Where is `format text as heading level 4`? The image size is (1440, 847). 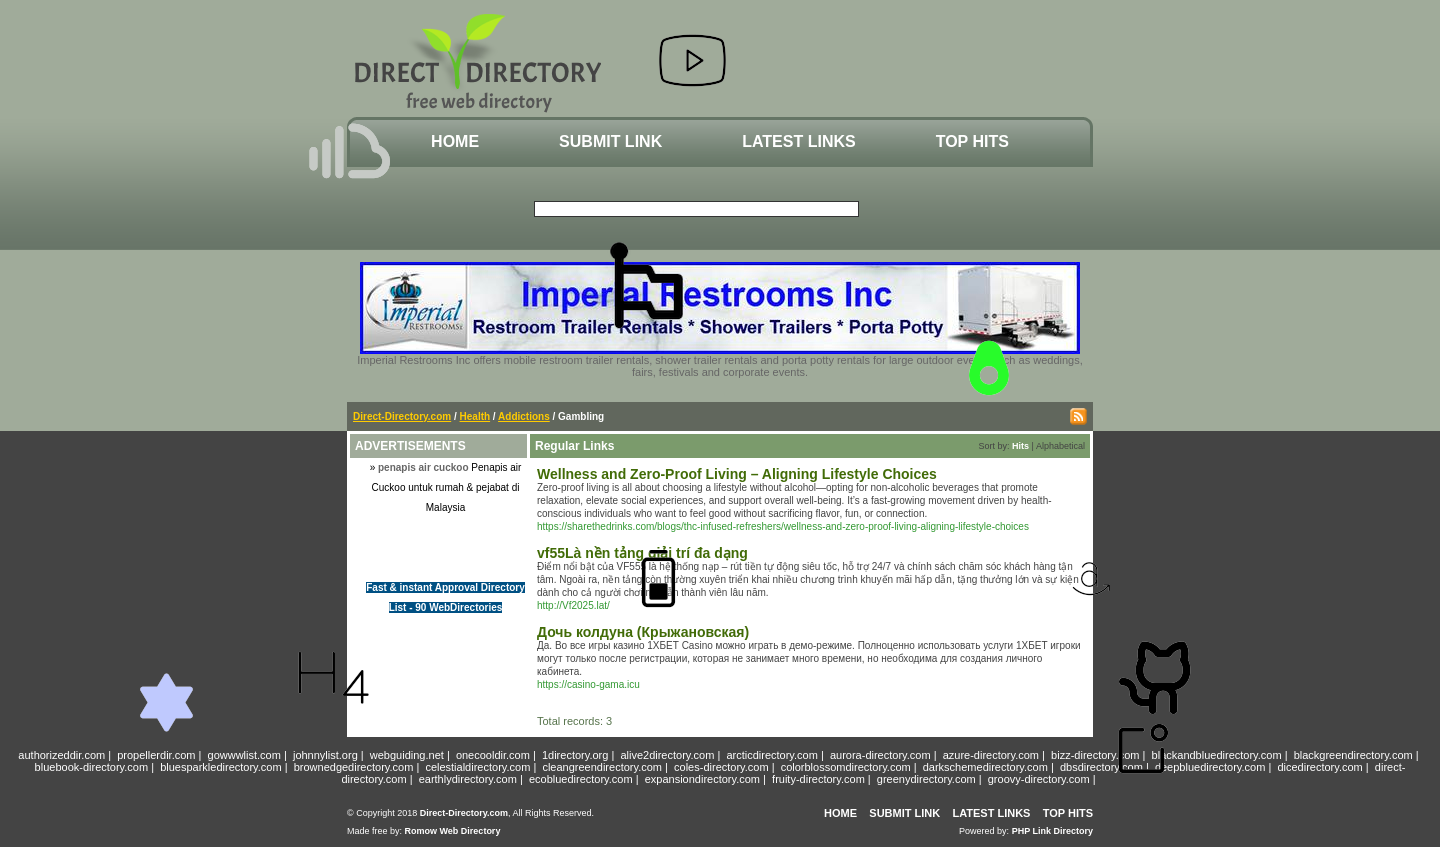 format text as heading level 4 is located at coordinates (328, 676).